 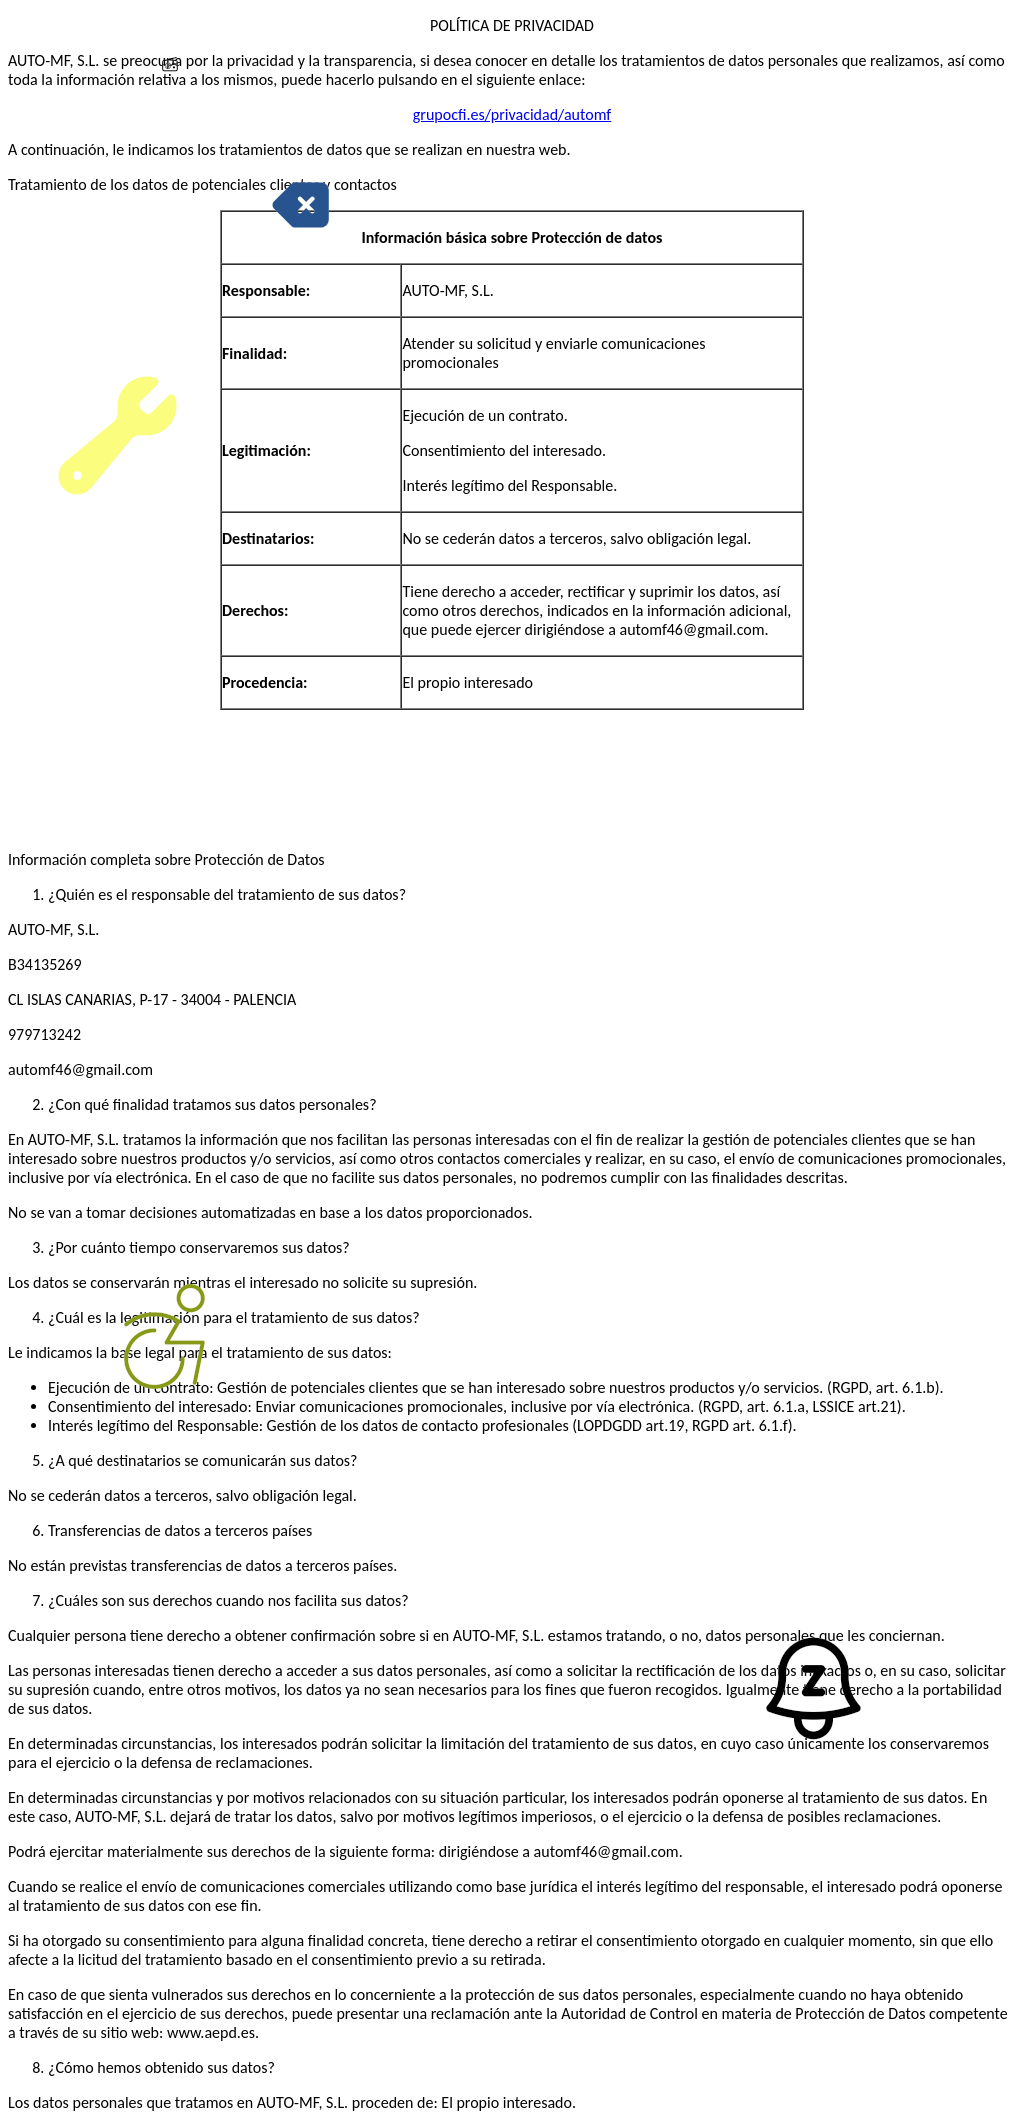 What do you see at coordinates (117, 435) in the screenshot?
I see `access settings or preferences` at bounding box center [117, 435].